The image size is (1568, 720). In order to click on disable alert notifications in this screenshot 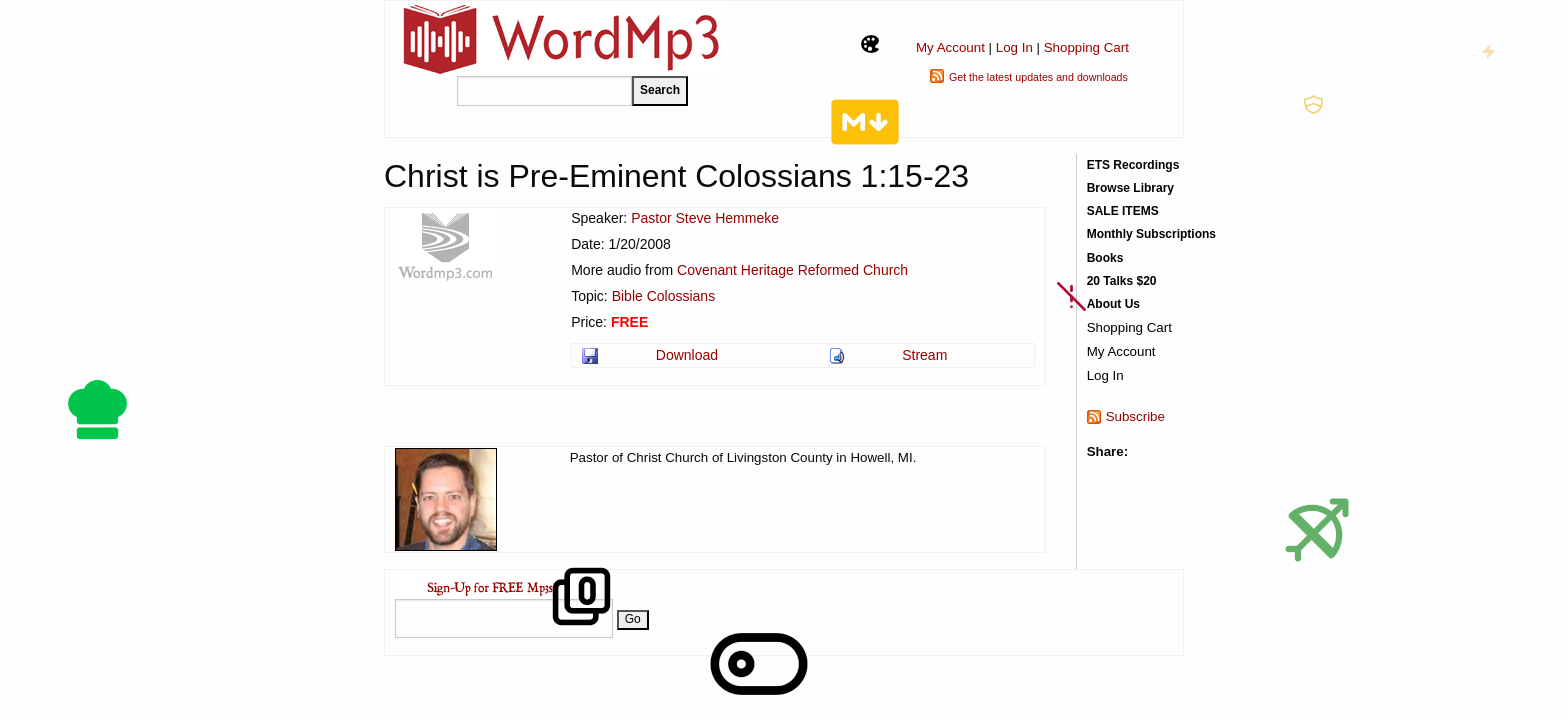, I will do `click(1071, 296)`.